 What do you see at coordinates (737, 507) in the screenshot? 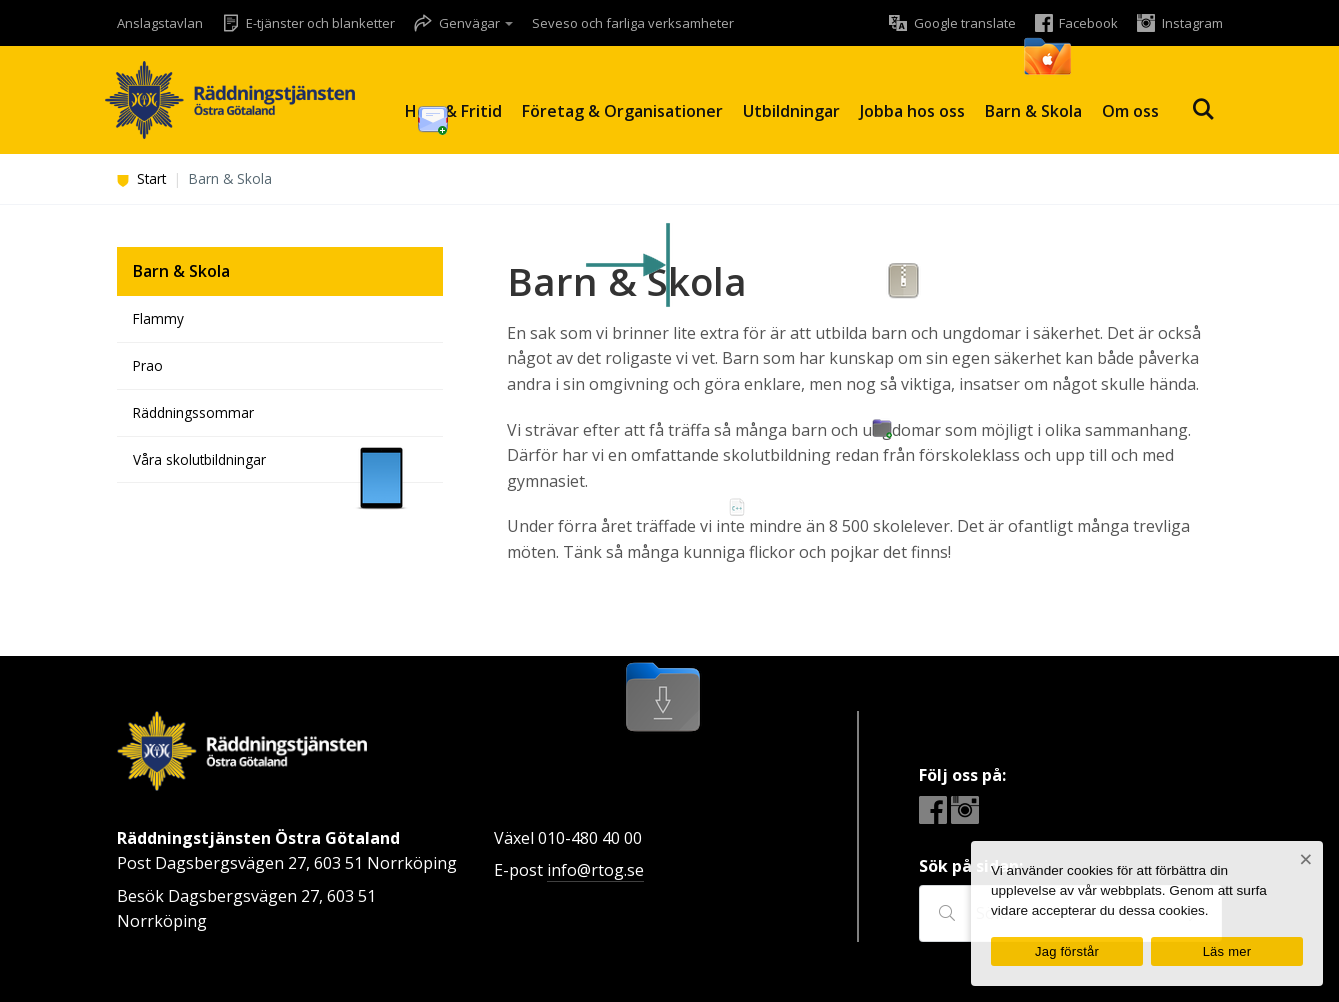
I see `indicates a C++ source code file` at bounding box center [737, 507].